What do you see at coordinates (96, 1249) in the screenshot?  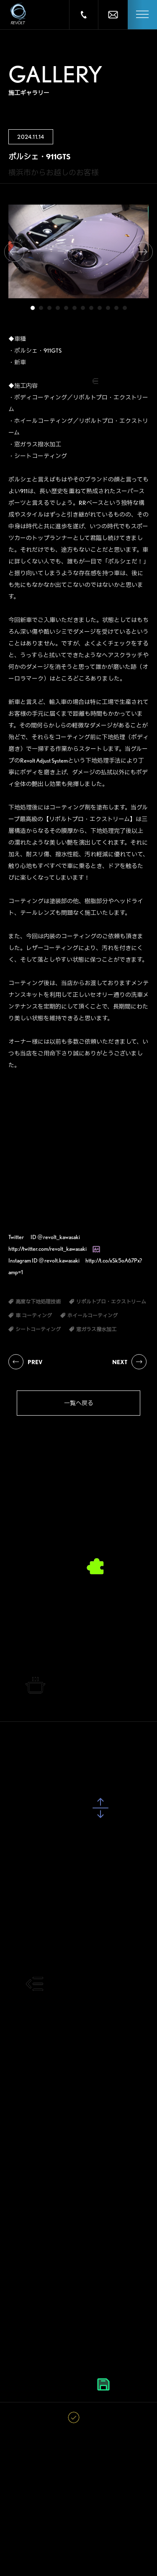 I see `view exam or test results` at bounding box center [96, 1249].